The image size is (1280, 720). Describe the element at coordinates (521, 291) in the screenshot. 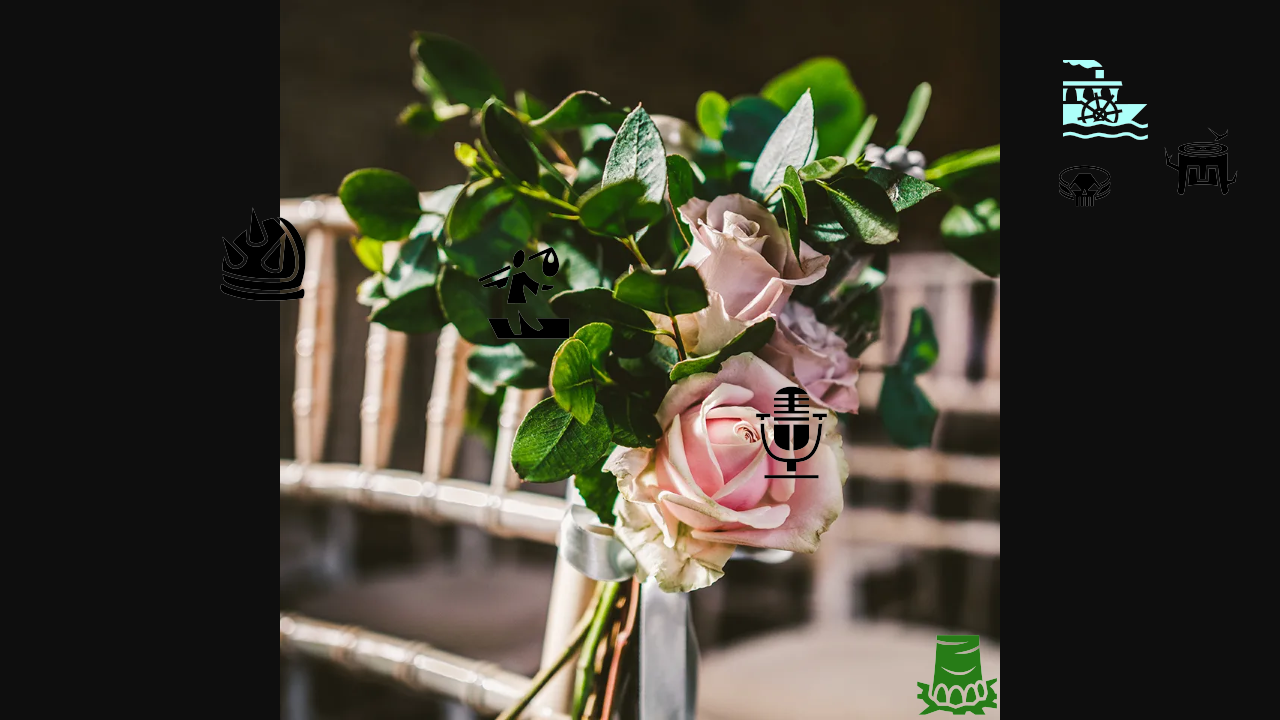

I see `the fool tarot card icon` at that location.